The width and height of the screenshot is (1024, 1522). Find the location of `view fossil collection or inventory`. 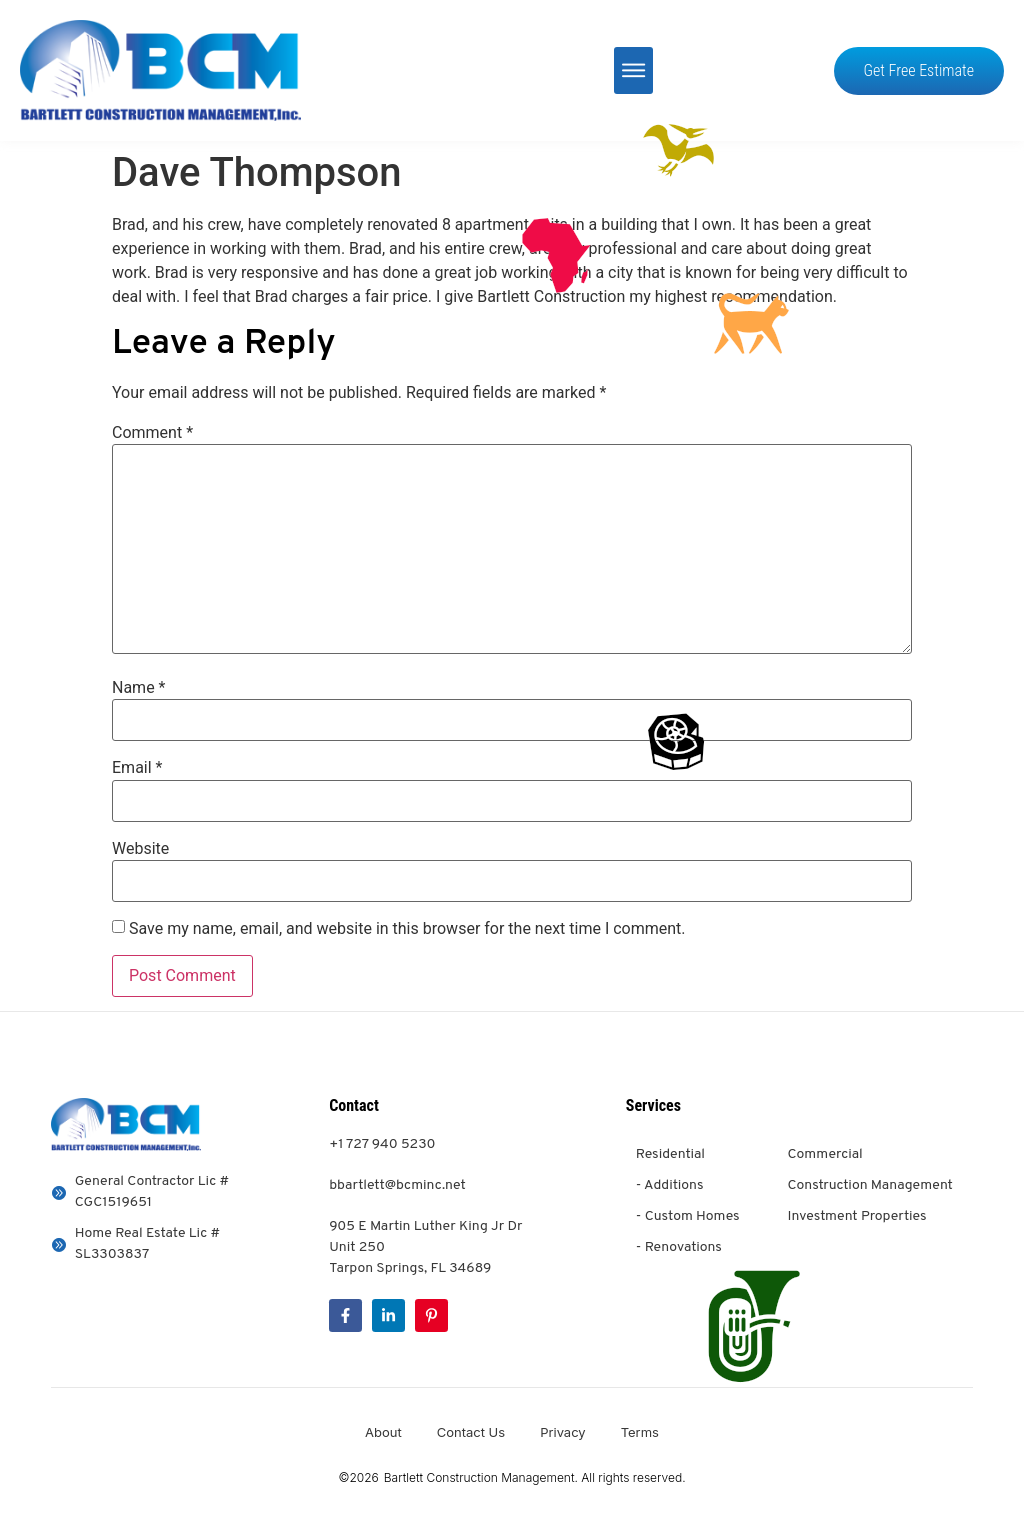

view fossil collection or inventory is located at coordinates (676, 741).